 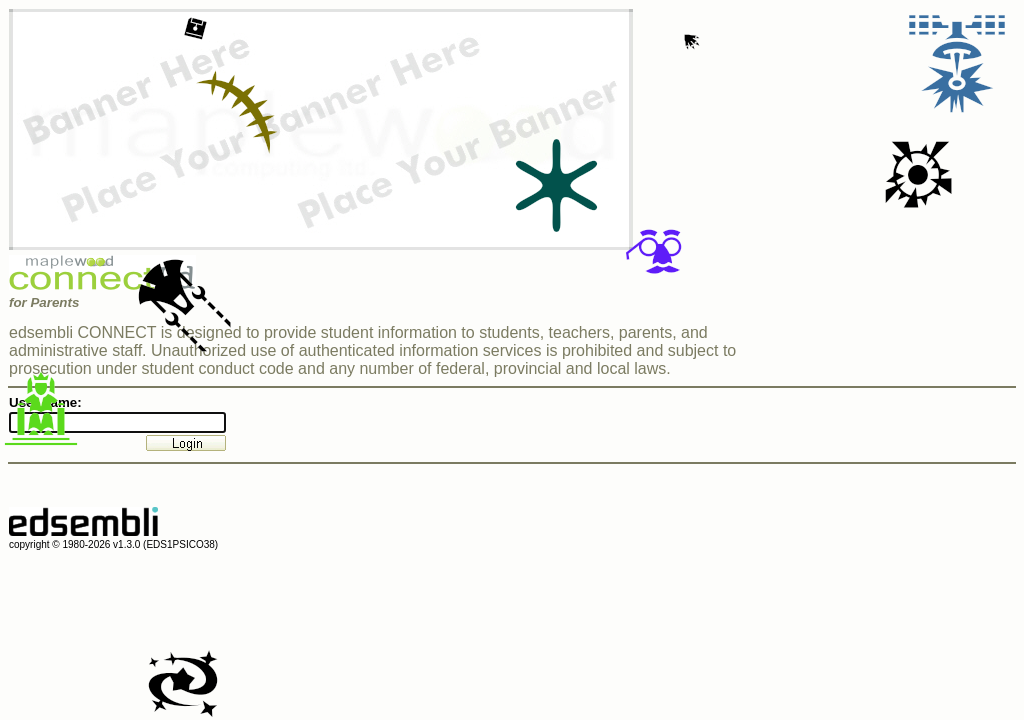 What do you see at coordinates (957, 63) in the screenshot?
I see `access satellite communication features` at bounding box center [957, 63].